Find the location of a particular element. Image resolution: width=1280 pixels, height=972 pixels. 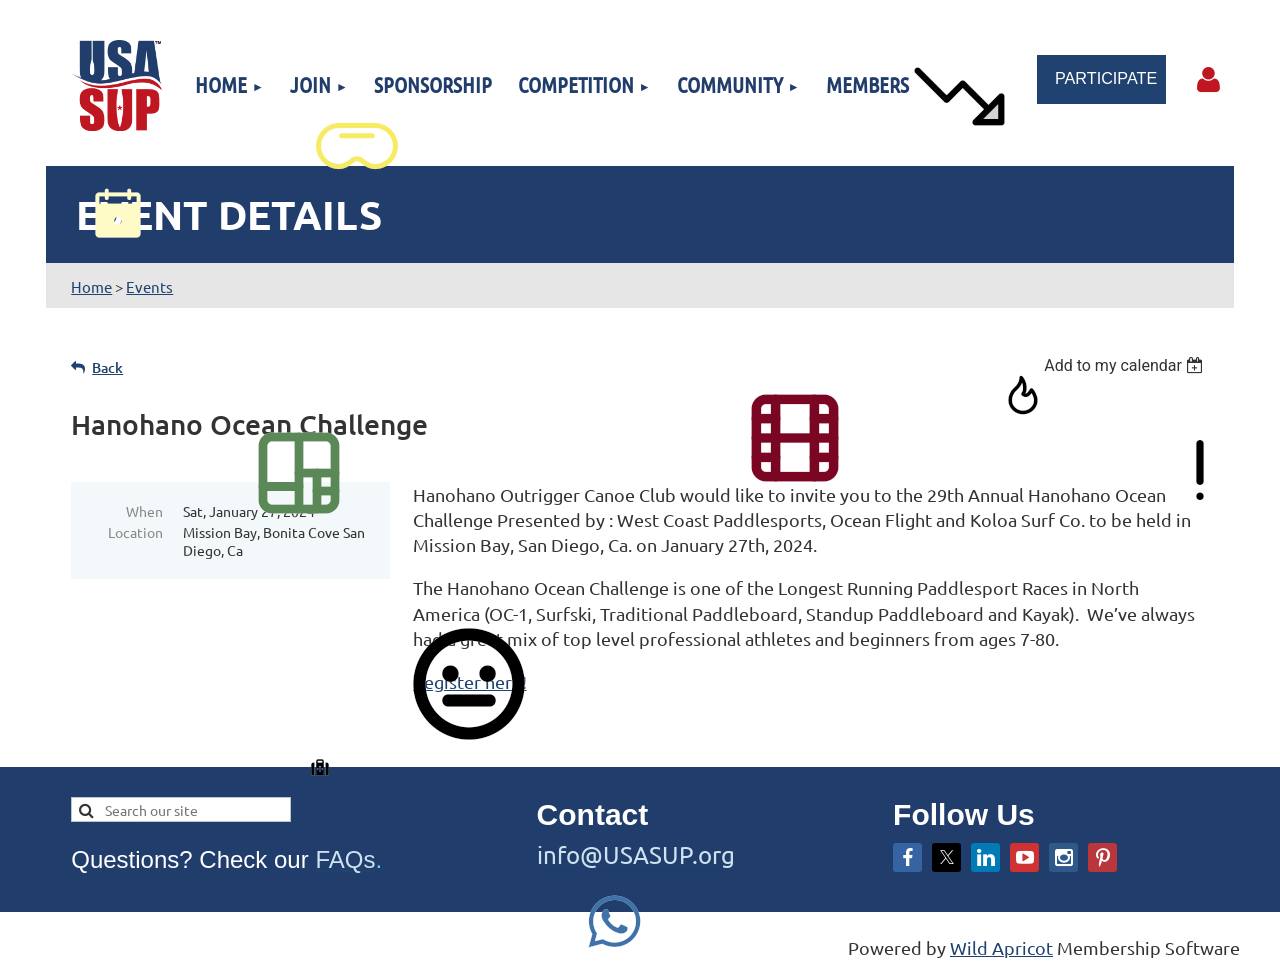

indicates a downward trend or decline in data is located at coordinates (959, 96).